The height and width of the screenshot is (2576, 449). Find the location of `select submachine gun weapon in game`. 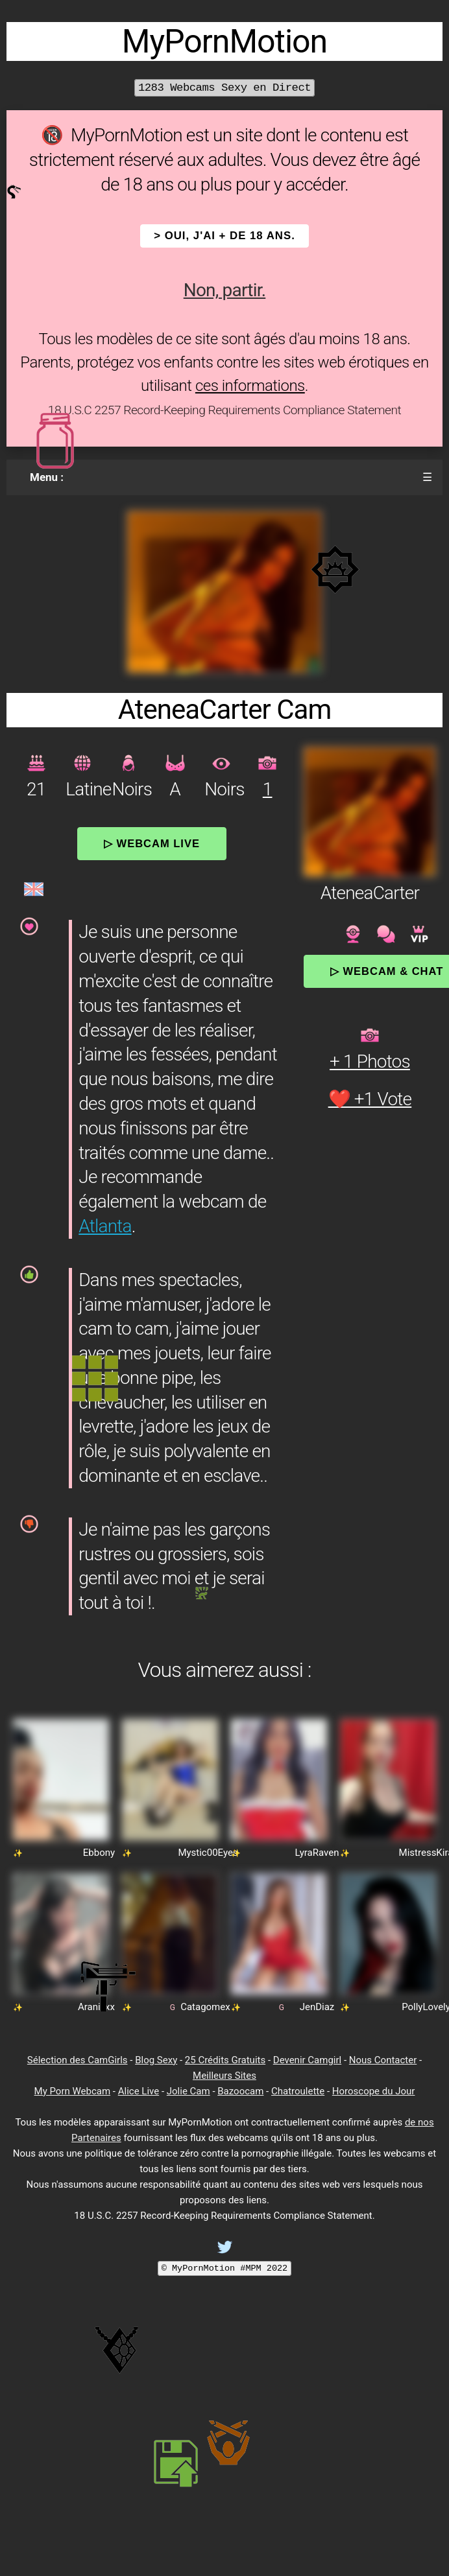

select submachine gun weapon in game is located at coordinates (108, 1986).